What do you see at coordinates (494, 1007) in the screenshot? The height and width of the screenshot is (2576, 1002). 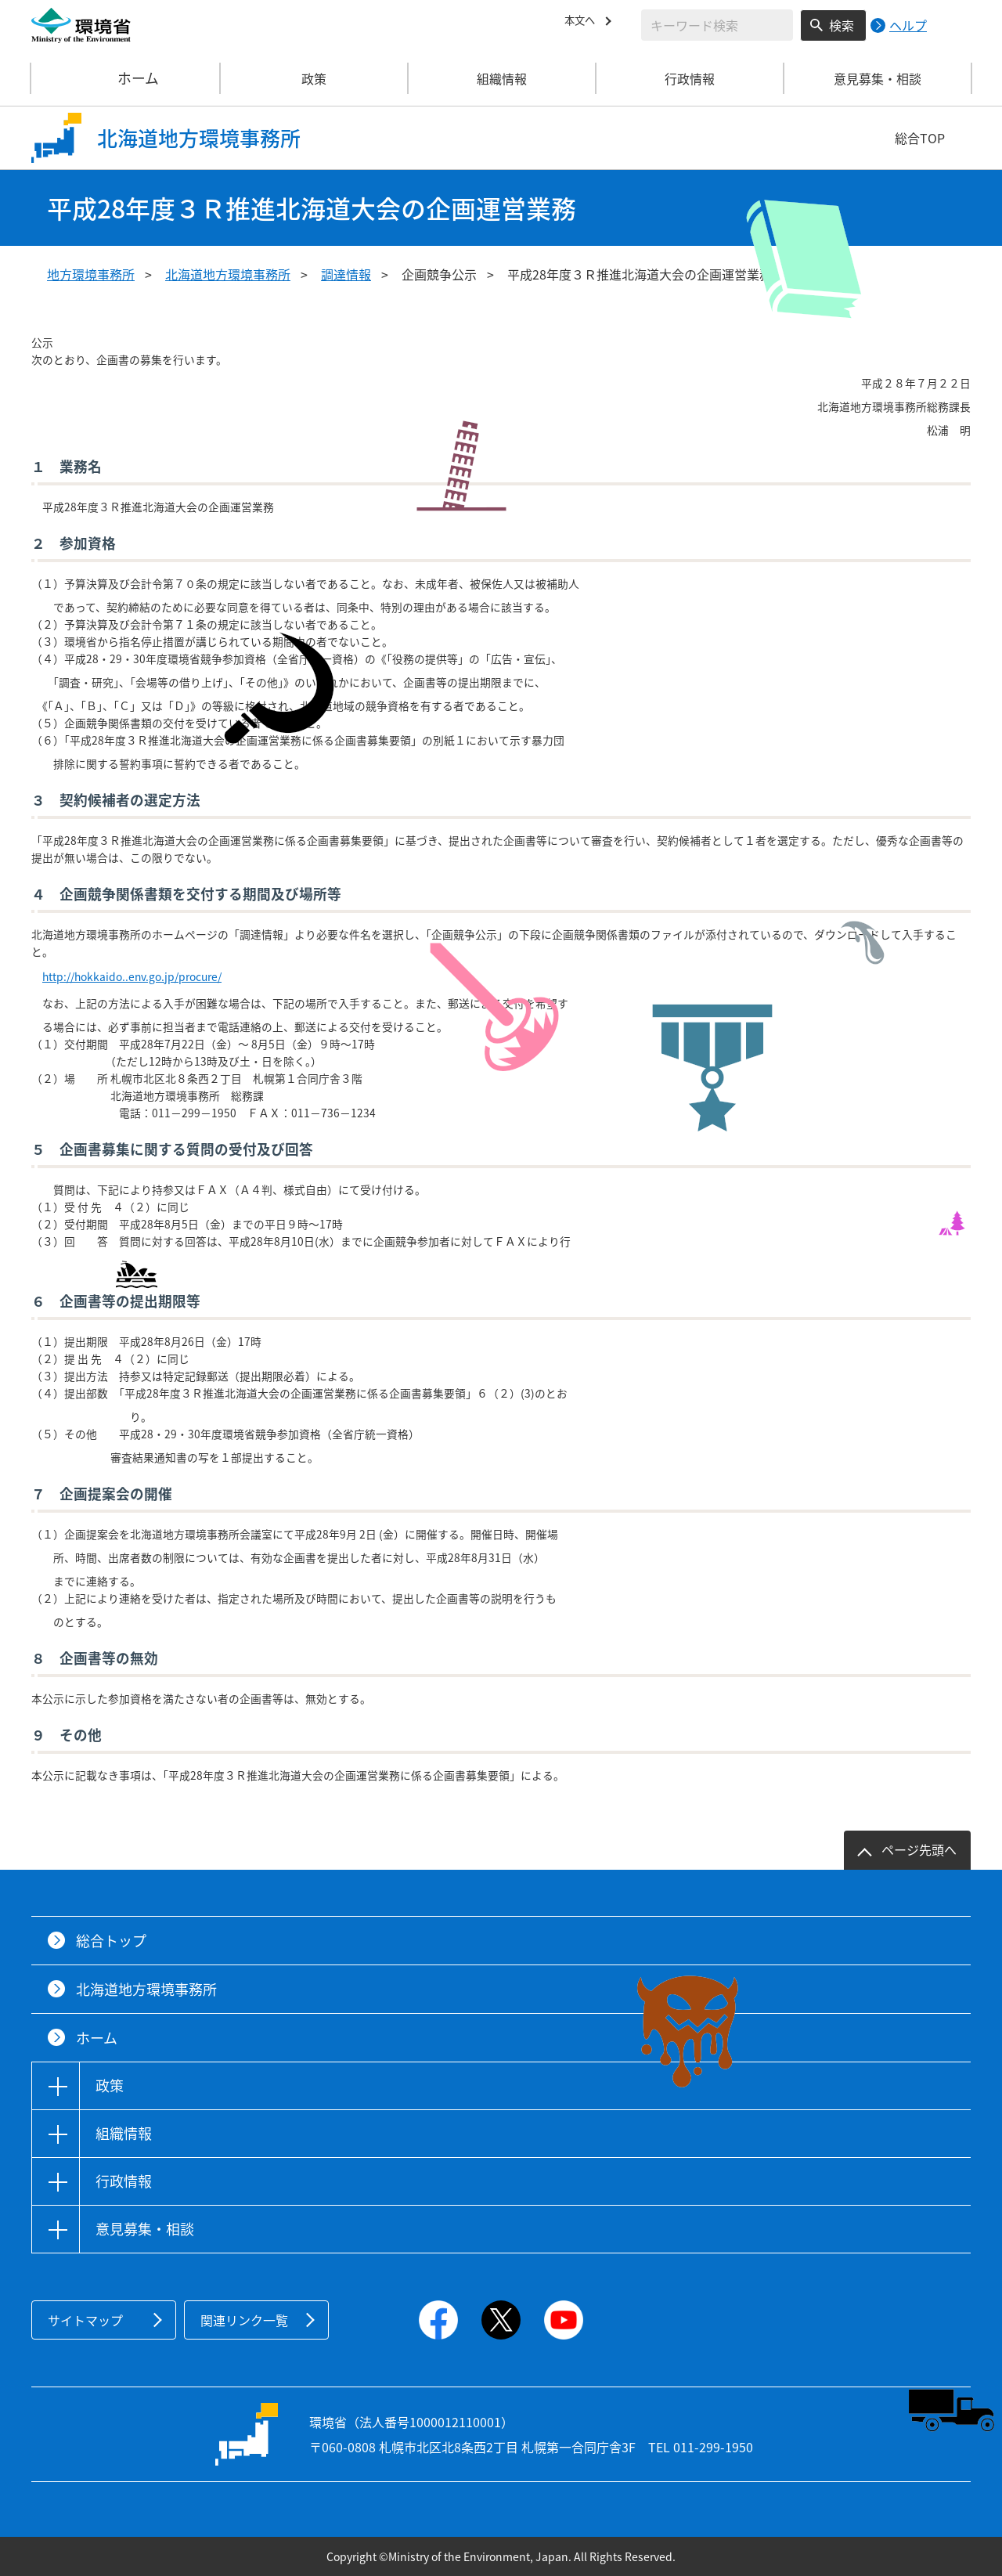 I see `fire ion cannon weapon ability` at bounding box center [494, 1007].